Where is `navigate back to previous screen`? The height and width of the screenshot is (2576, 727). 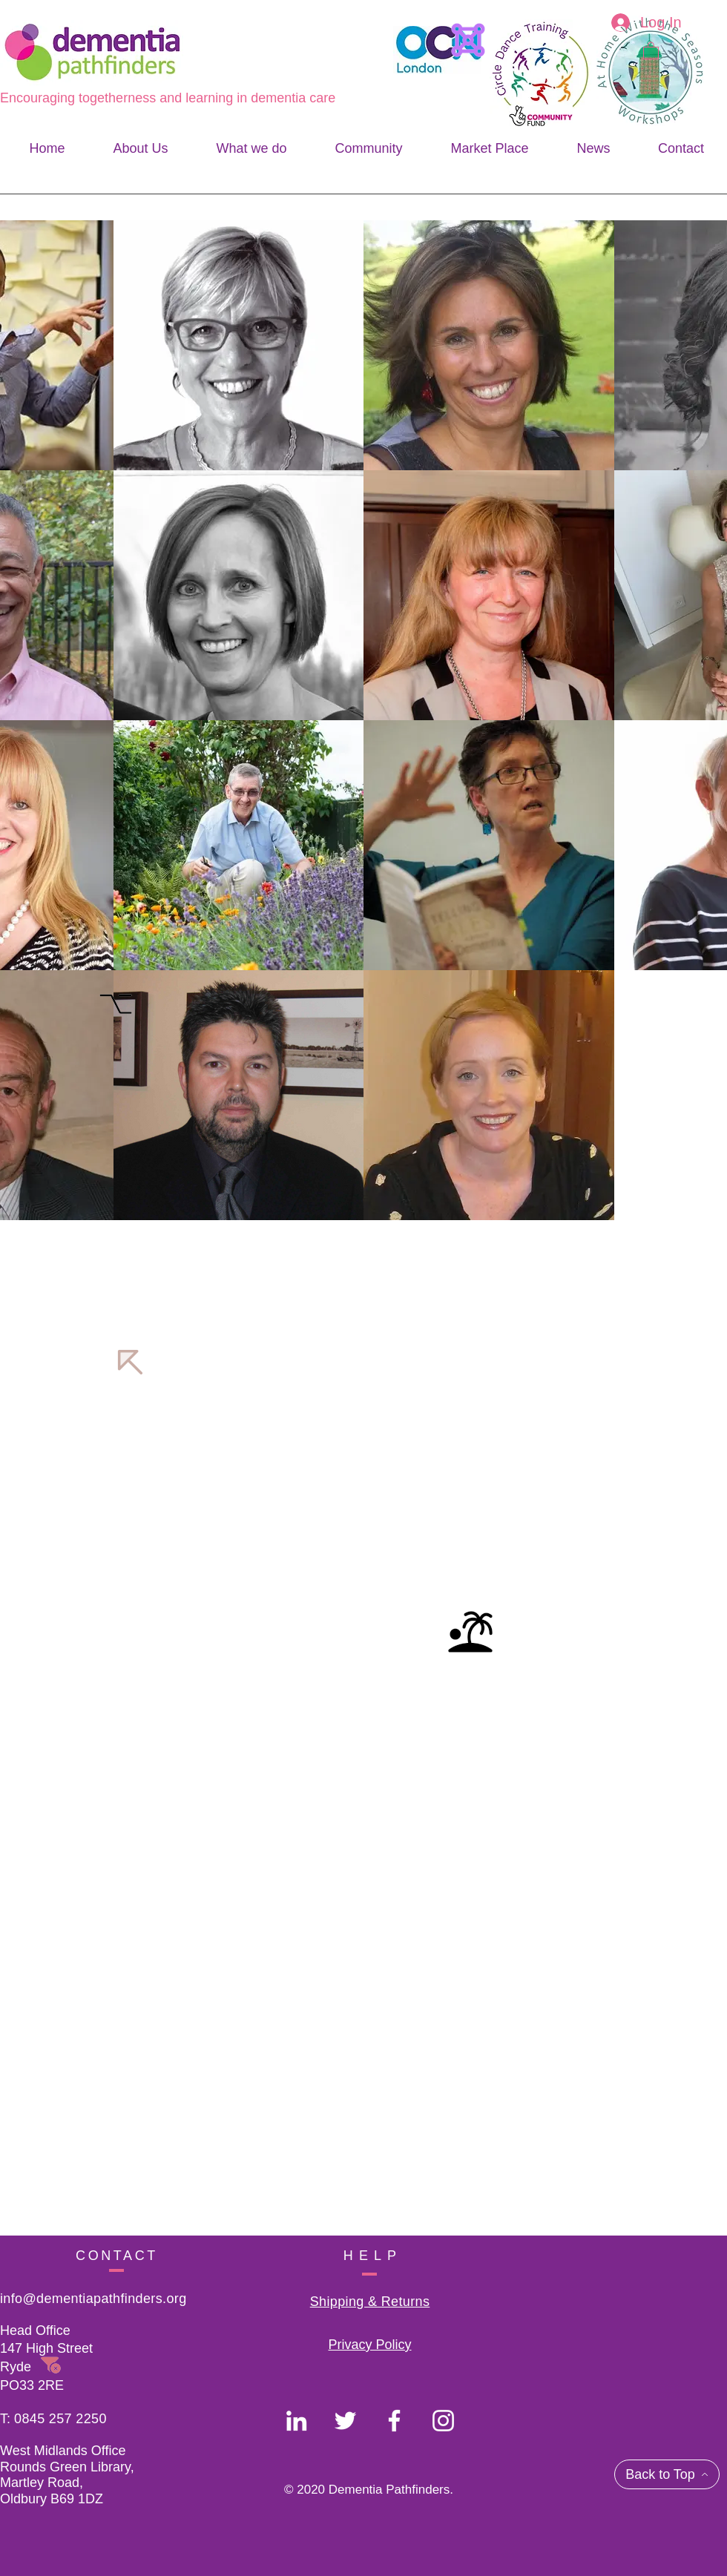
navigate back to previous screen is located at coordinates (130, 1362).